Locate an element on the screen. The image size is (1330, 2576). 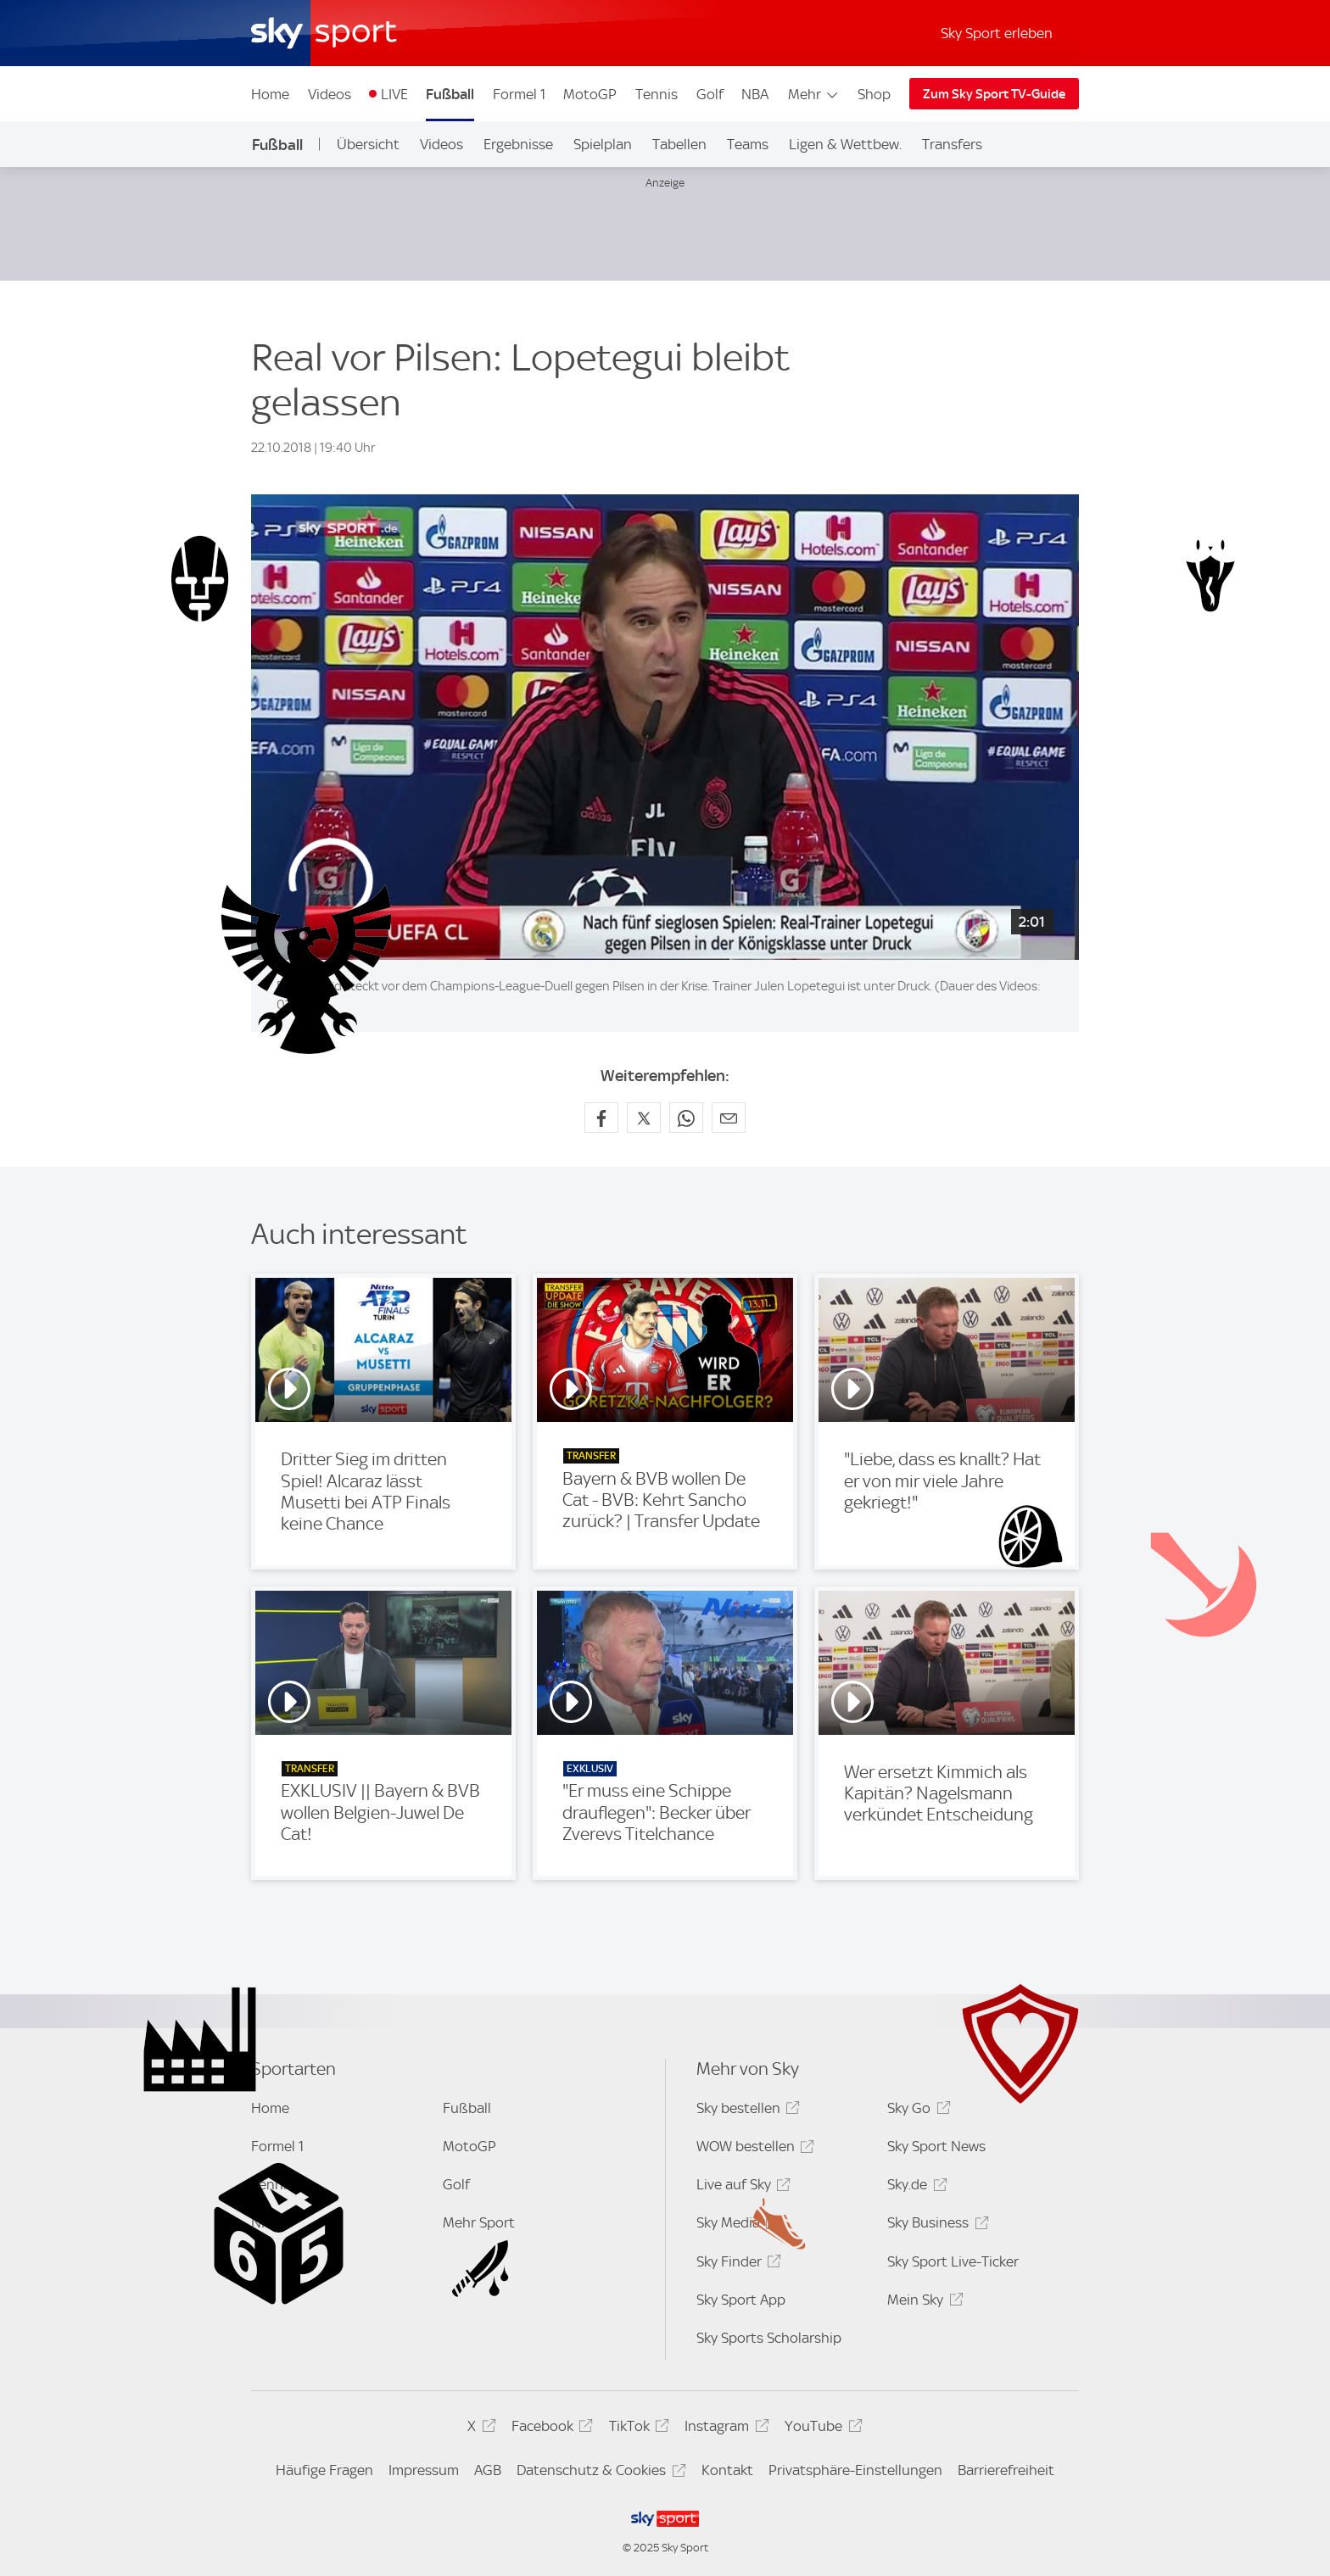
represents a guild, clan, or faction emblem is located at coordinates (305, 967).